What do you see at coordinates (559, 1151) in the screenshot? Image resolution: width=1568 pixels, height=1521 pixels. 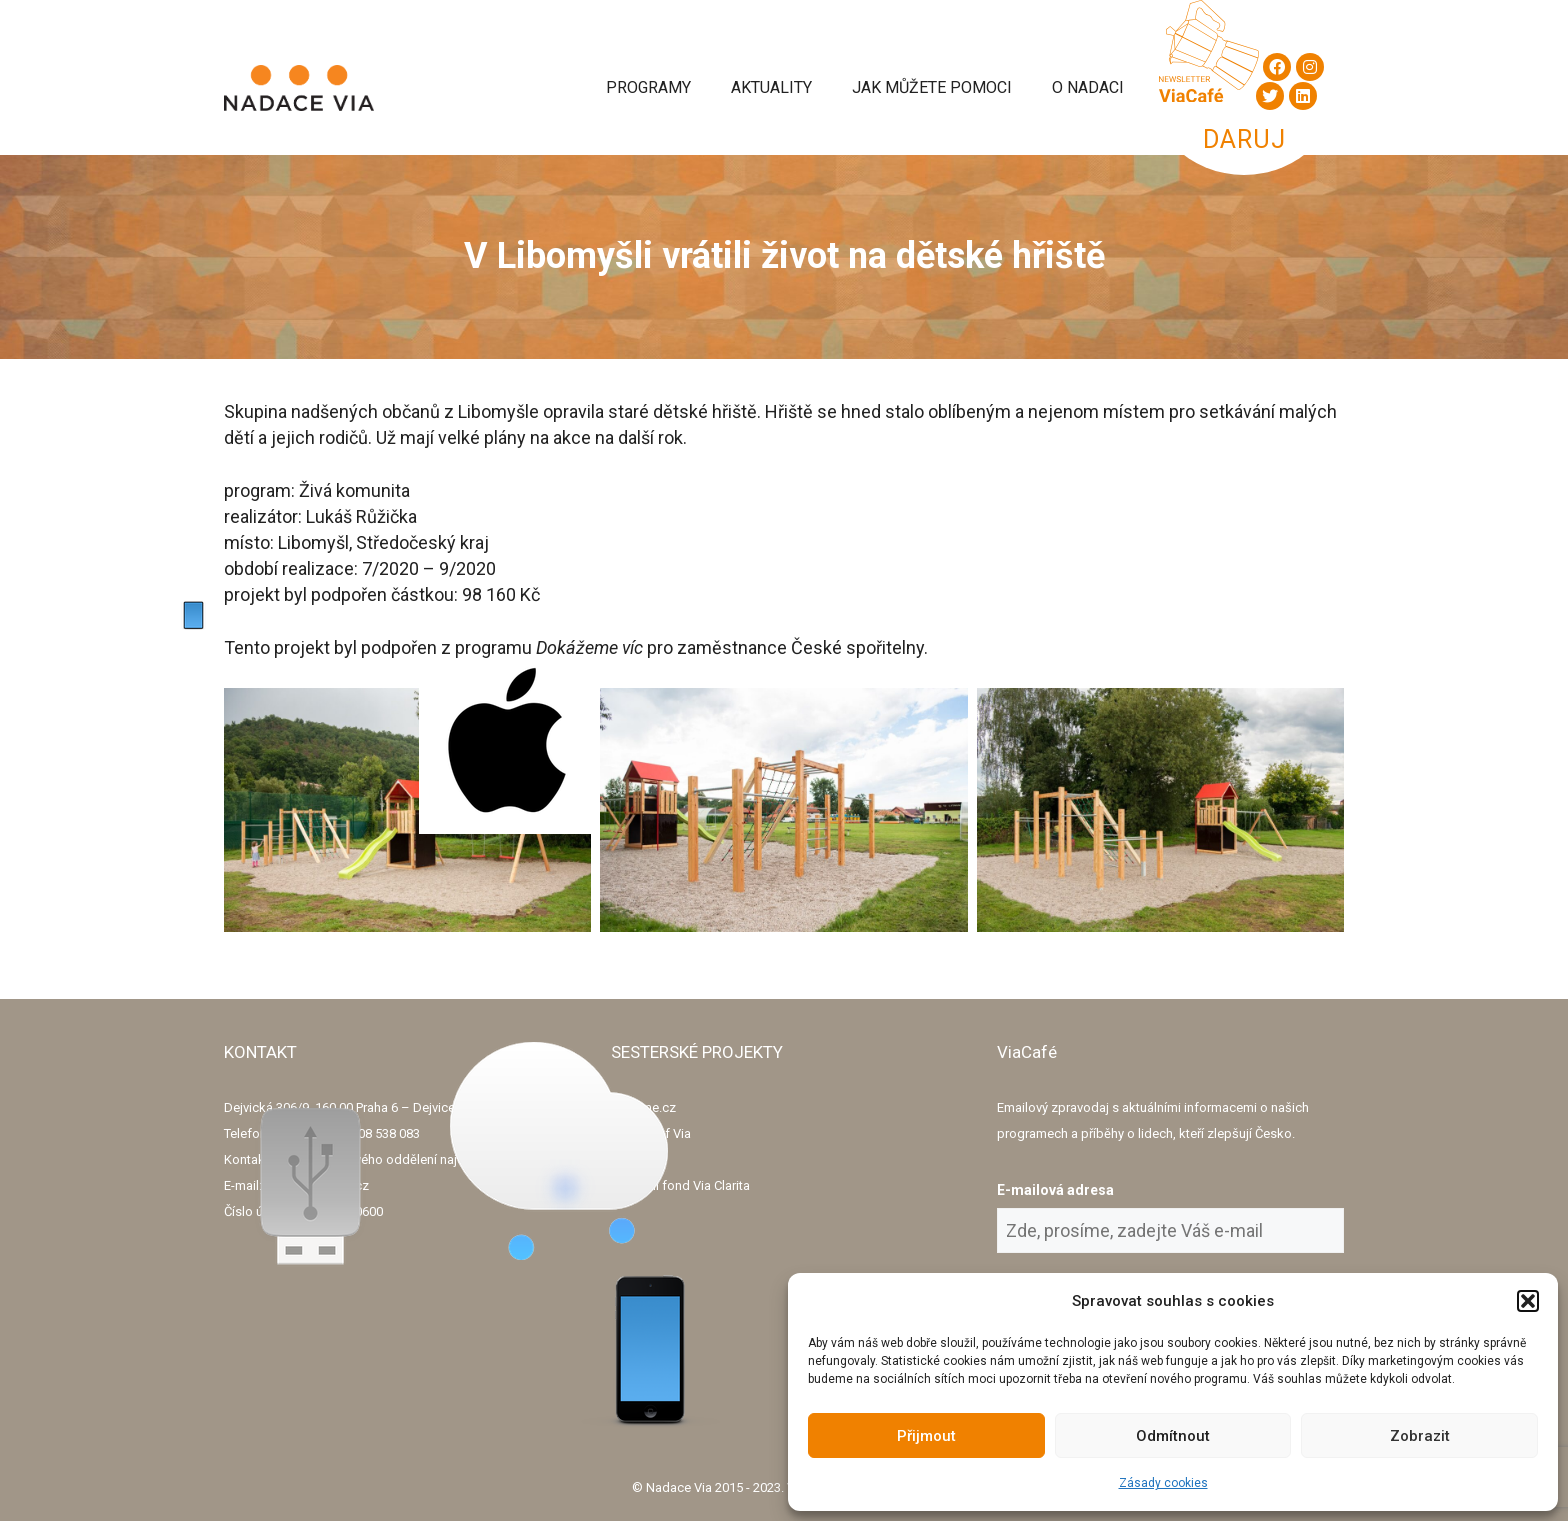 I see `indicates hail weather conditions` at bounding box center [559, 1151].